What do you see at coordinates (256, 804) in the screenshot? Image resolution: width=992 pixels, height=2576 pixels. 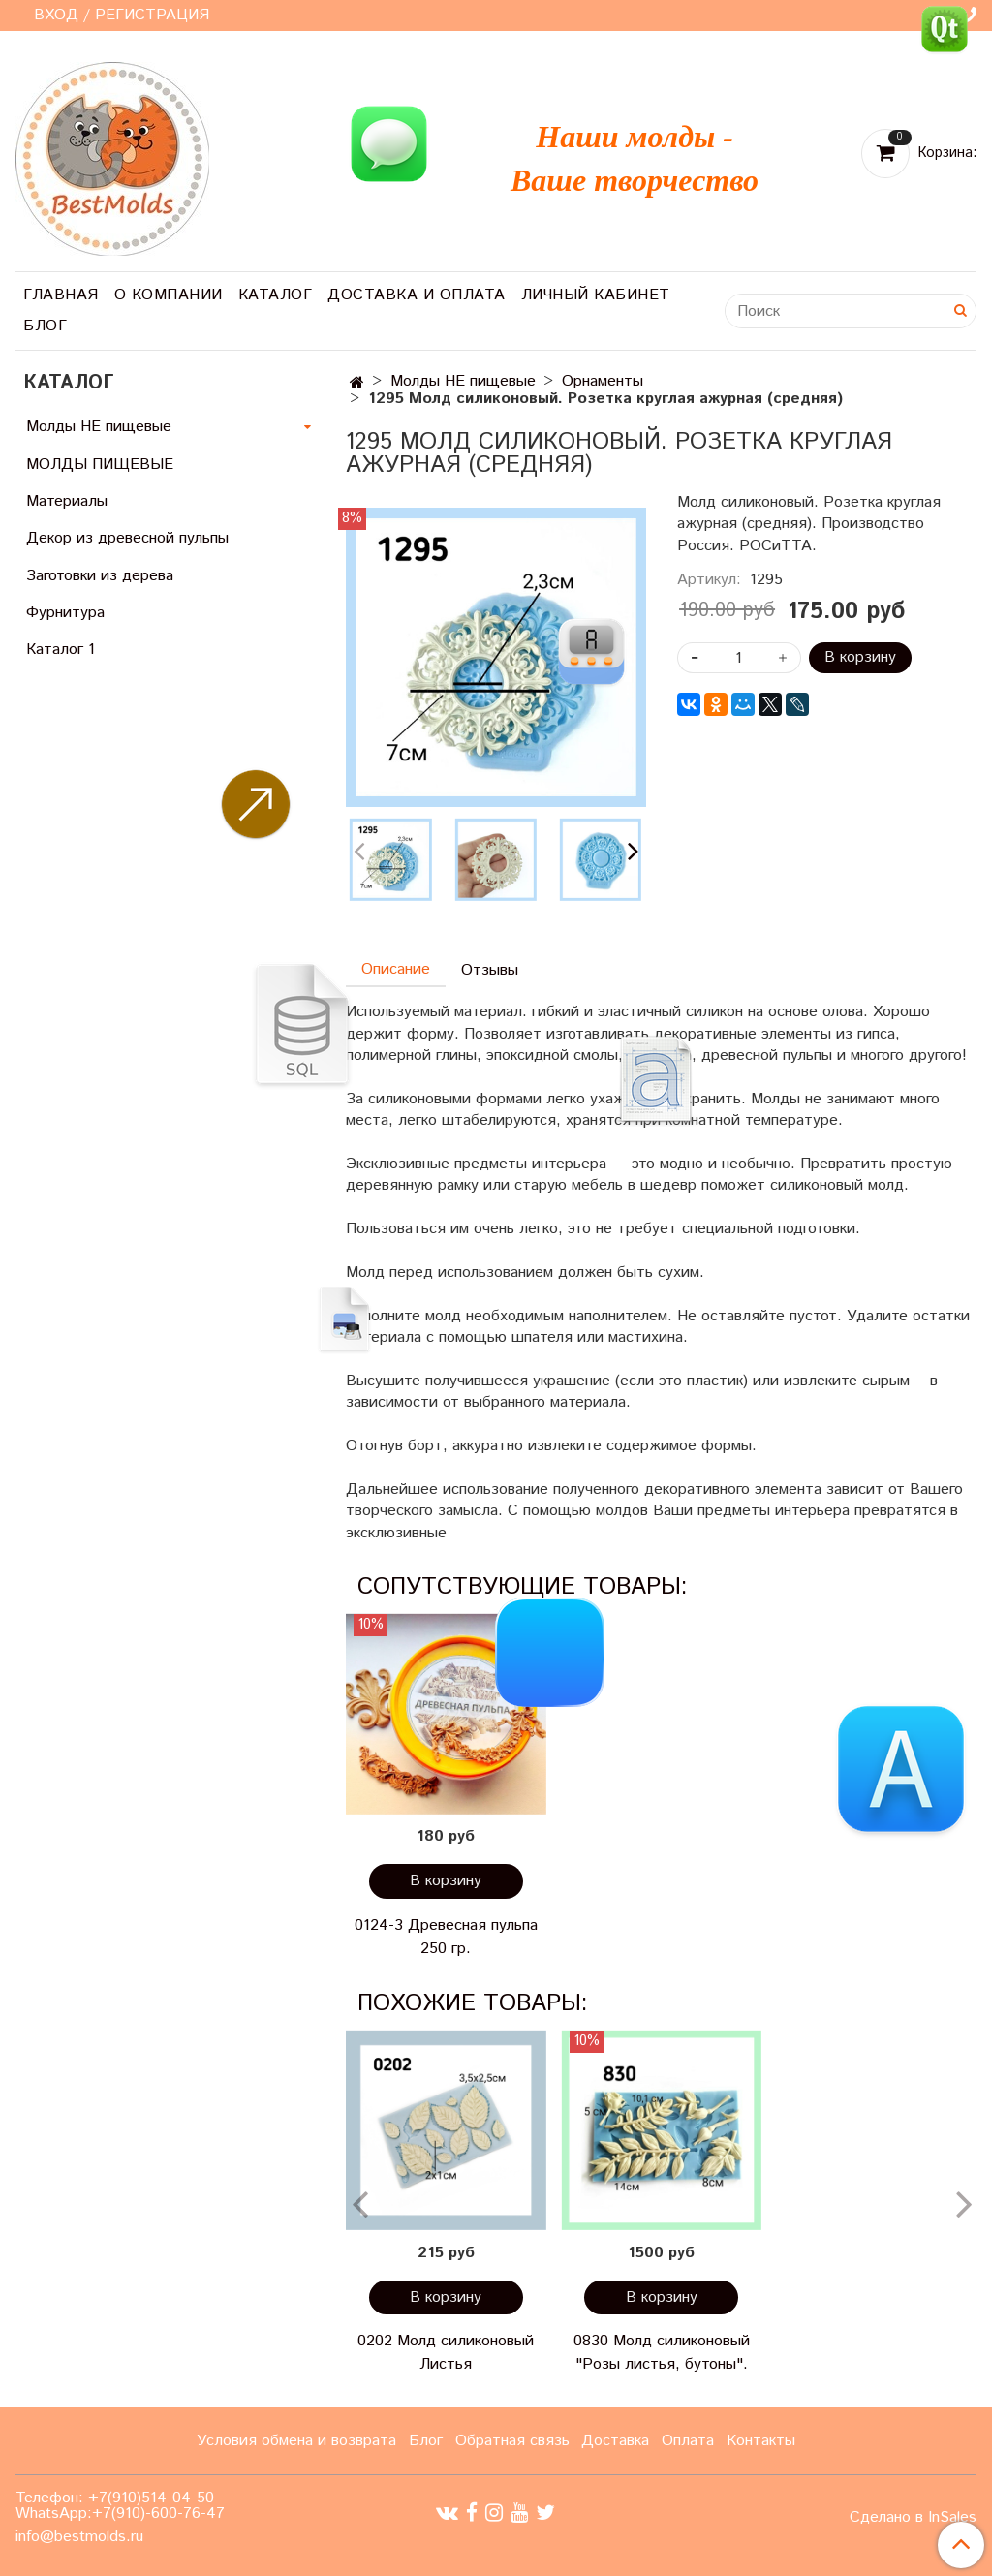 I see `indicates a symbolic link or shortcut to another file` at bounding box center [256, 804].